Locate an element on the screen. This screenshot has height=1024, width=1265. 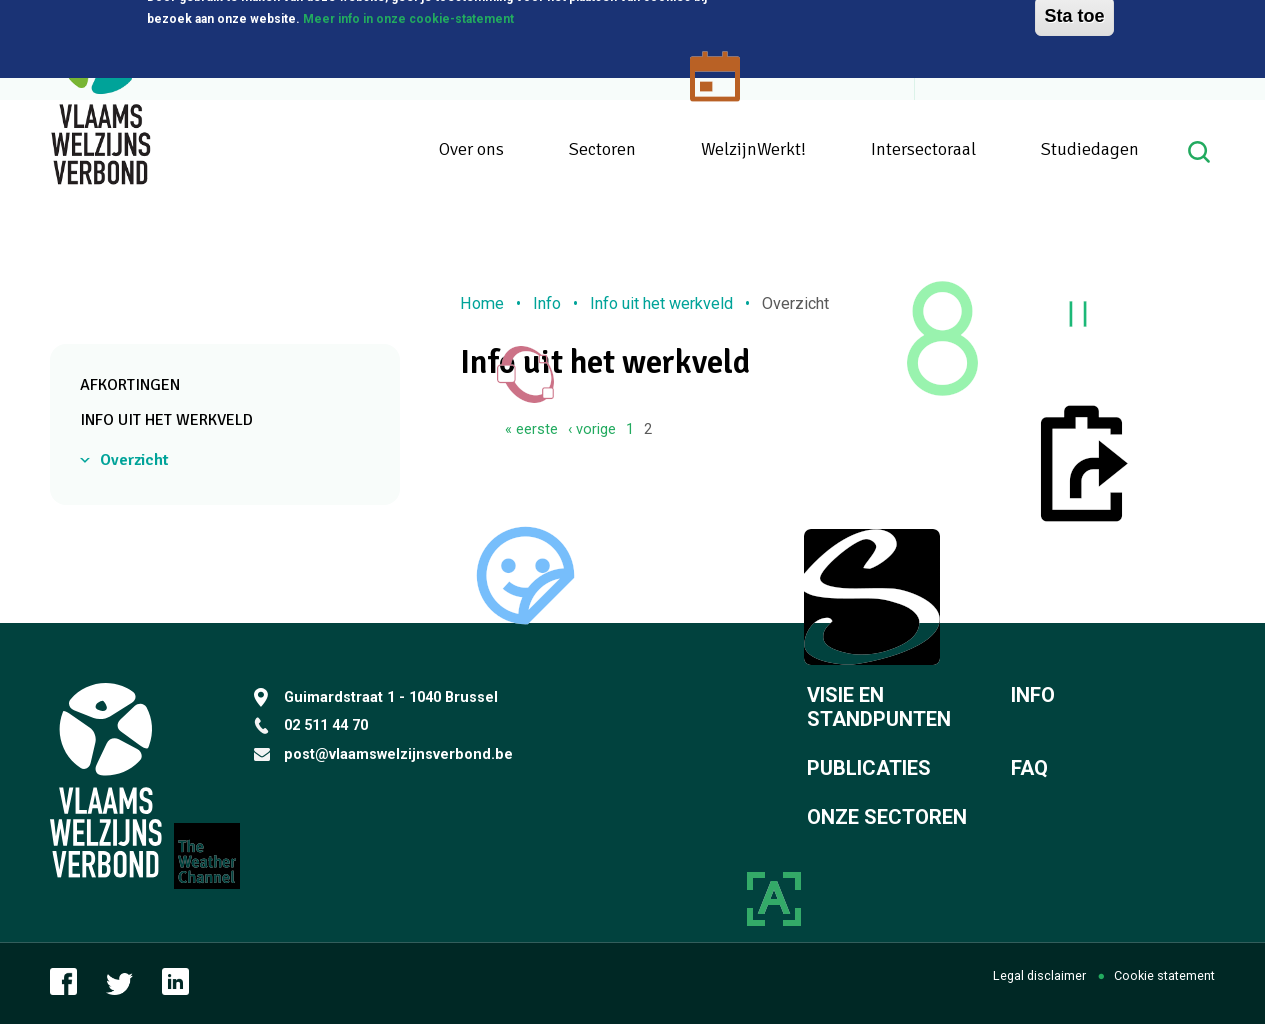
indicates item number 8 in a list or sequence is located at coordinates (942, 338).